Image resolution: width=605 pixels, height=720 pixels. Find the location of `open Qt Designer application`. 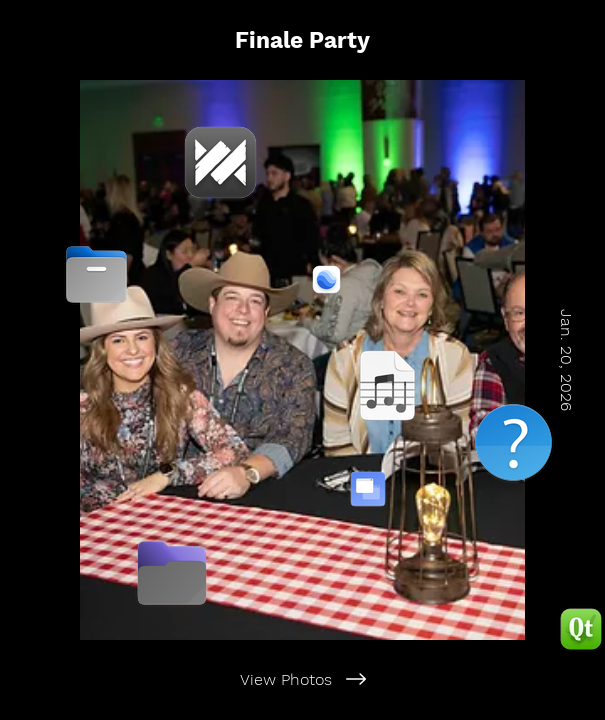

open Qt Designer application is located at coordinates (581, 629).